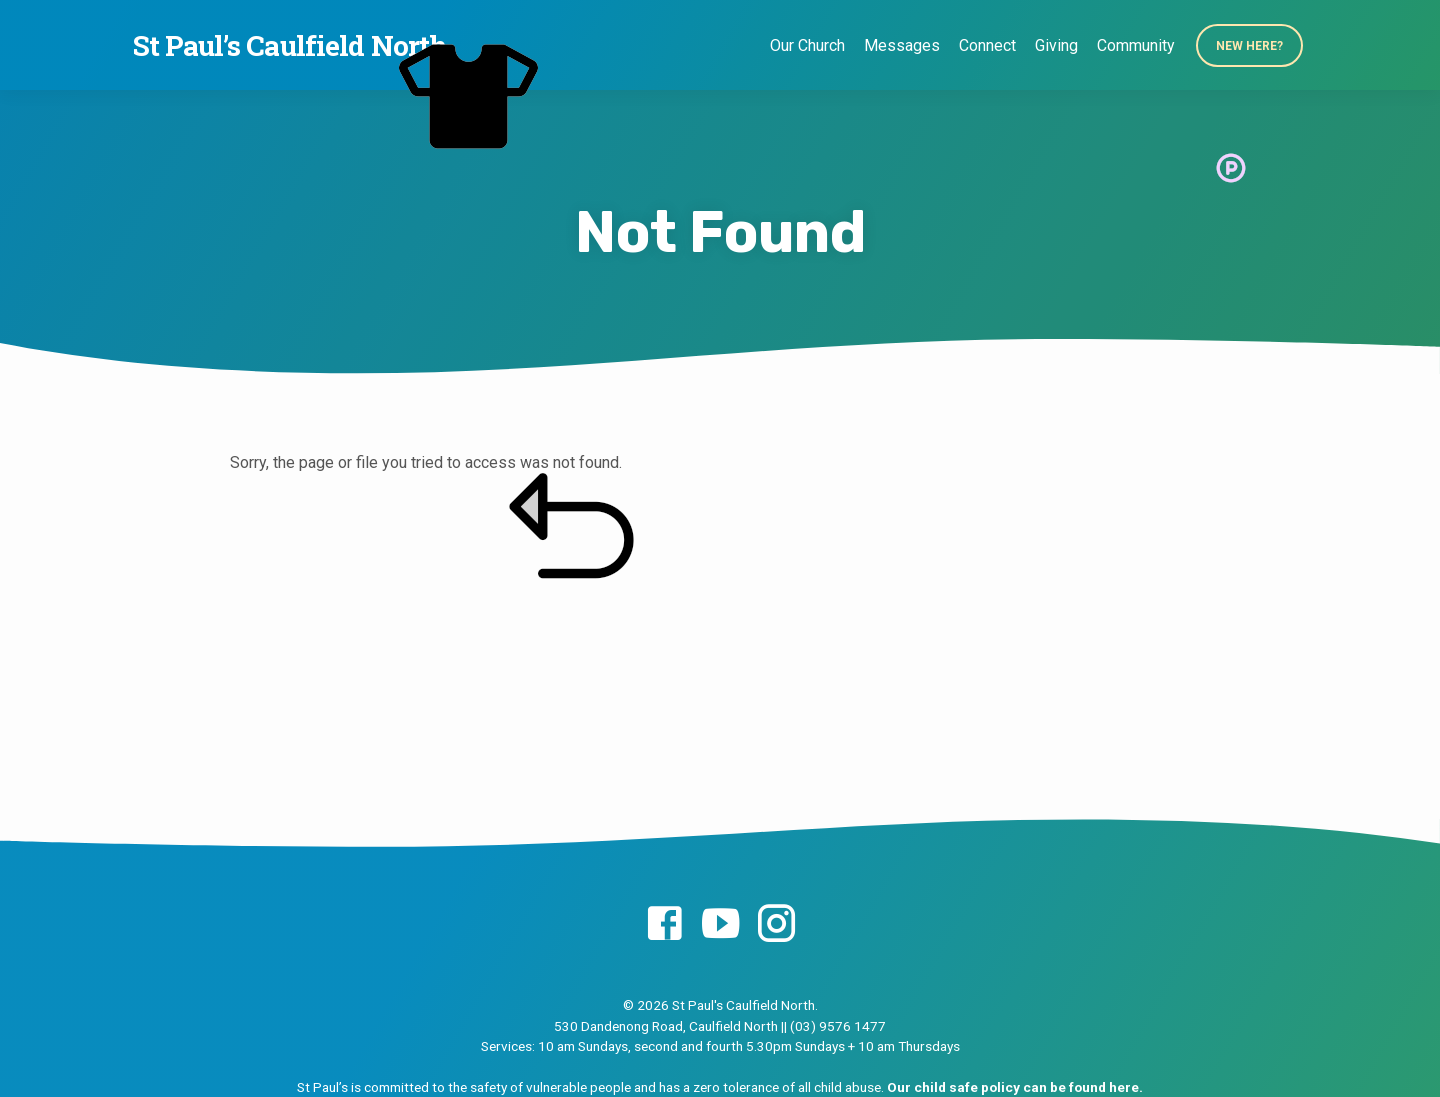  I want to click on undo previous action, so click(571, 530).